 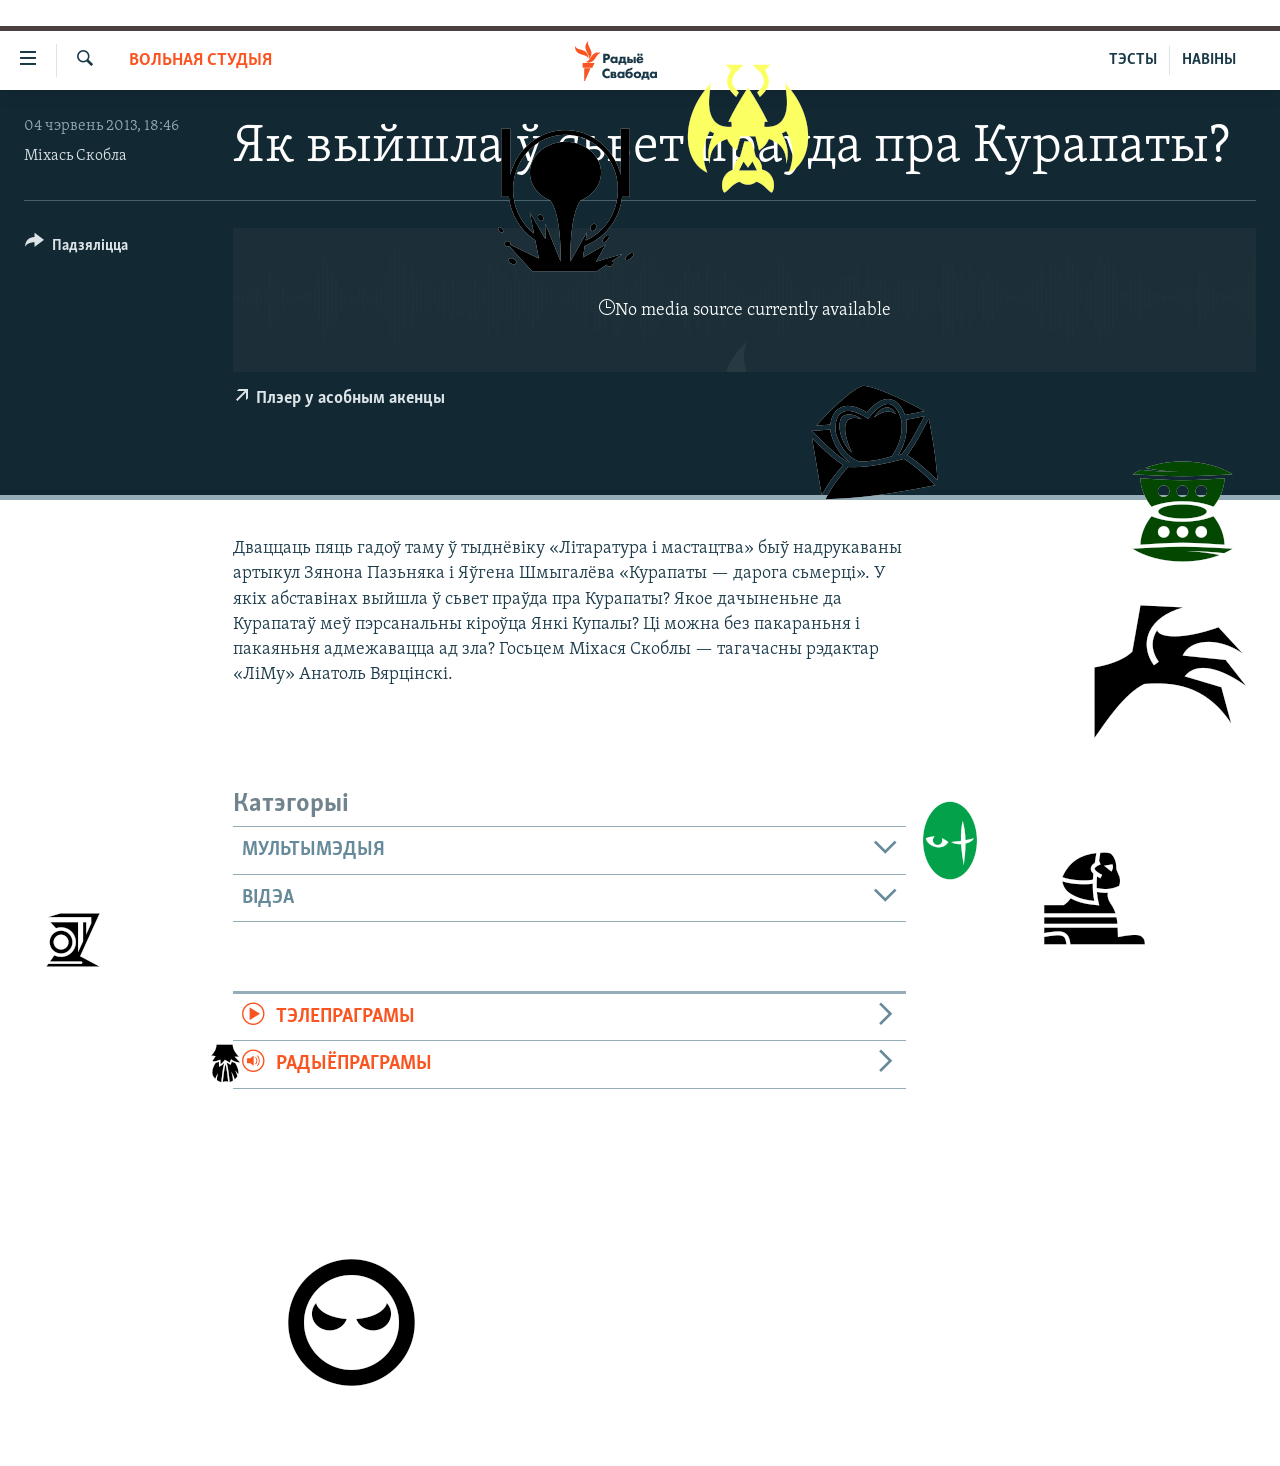 What do you see at coordinates (950, 840) in the screenshot?
I see `select a cyclops or one-eyed character` at bounding box center [950, 840].